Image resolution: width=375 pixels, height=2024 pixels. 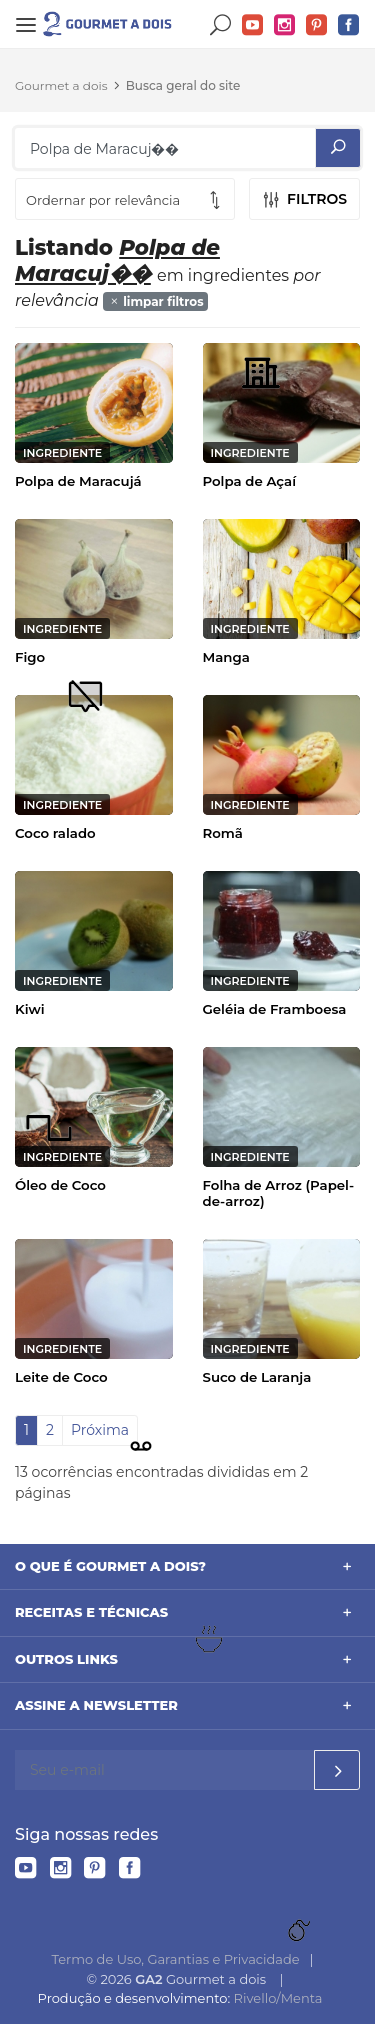 I want to click on view hot food or soup options, so click(x=209, y=1639).